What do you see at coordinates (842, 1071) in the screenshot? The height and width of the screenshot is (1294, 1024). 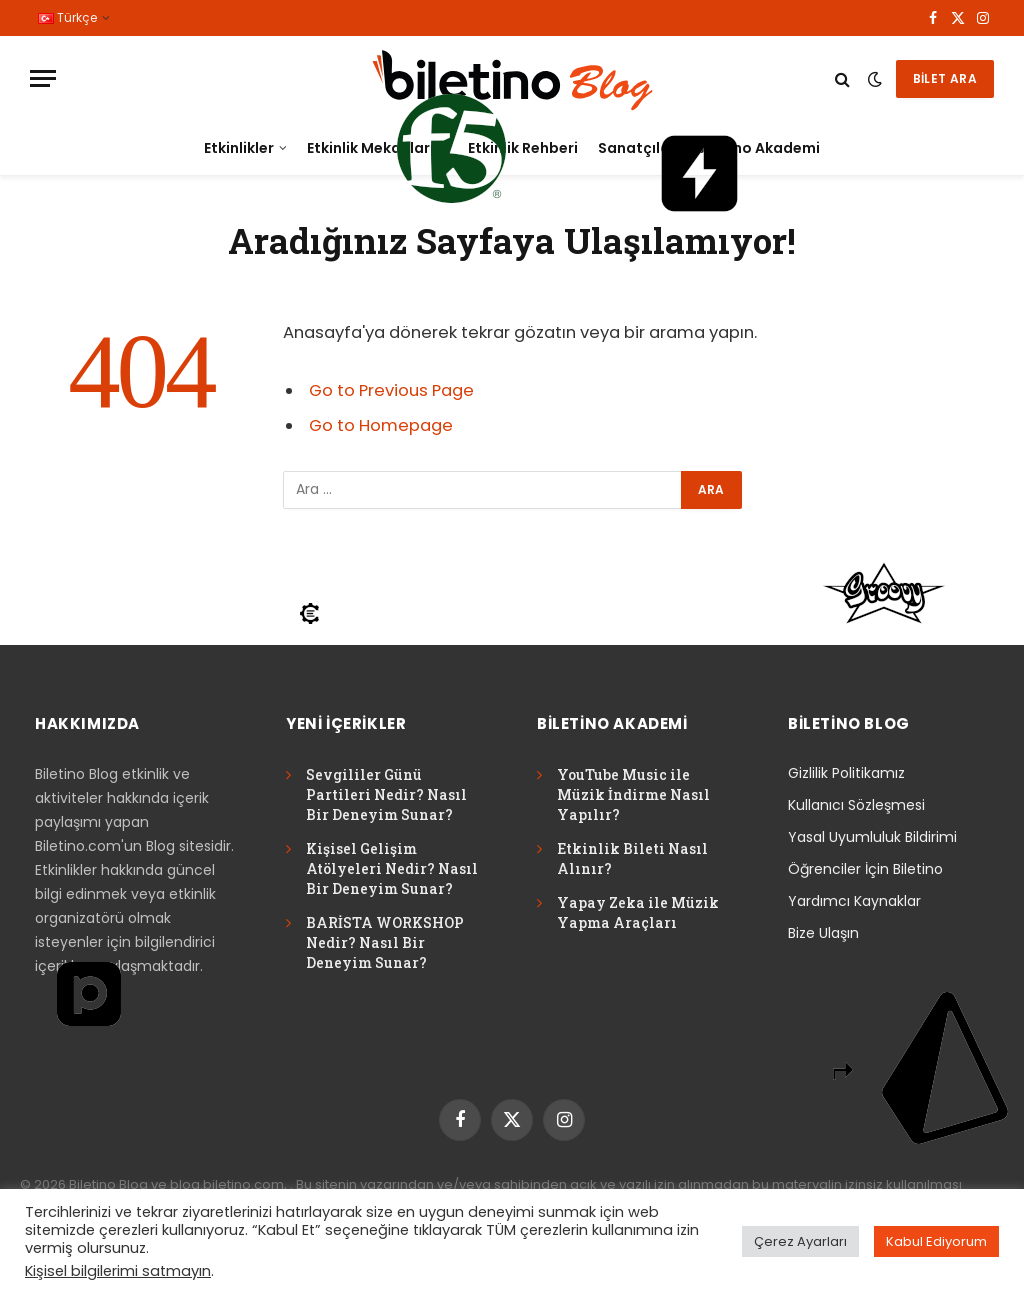 I see `share or forward content` at bounding box center [842, 1071].